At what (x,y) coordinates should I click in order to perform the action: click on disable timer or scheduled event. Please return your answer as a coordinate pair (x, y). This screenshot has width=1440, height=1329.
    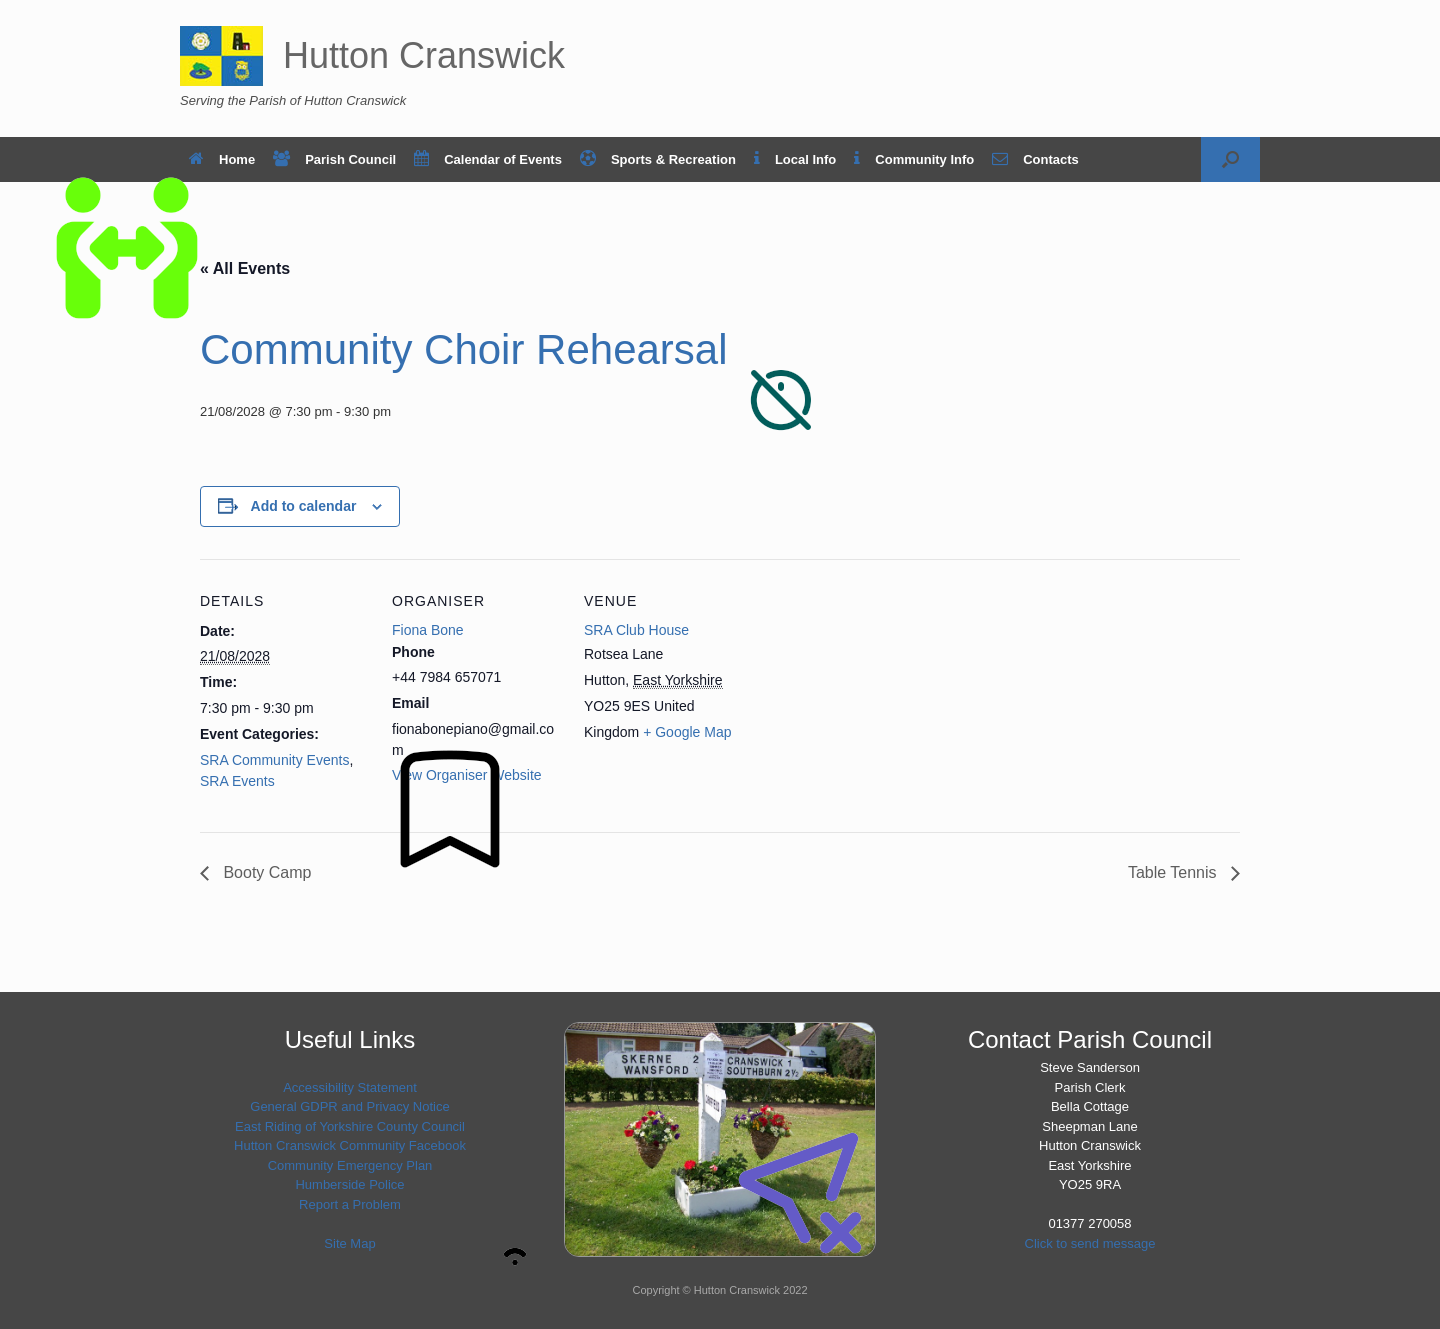
    Looking at the image, I should click on (781, 400).